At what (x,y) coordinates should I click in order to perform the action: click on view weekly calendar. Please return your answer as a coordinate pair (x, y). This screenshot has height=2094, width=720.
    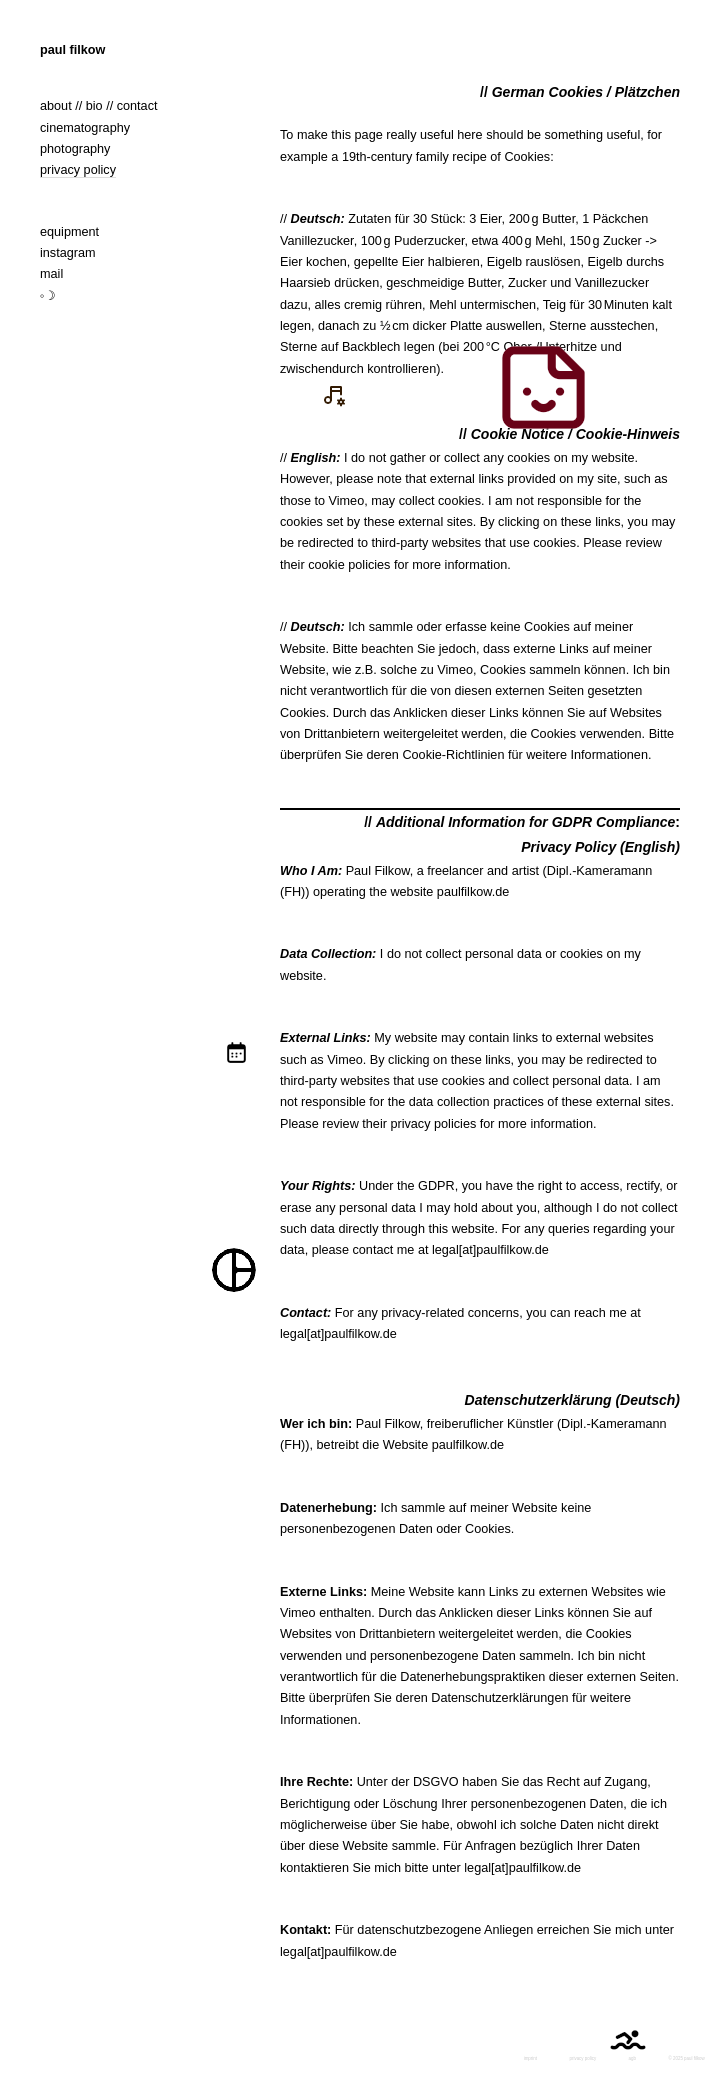
    Looking at the image, I should click on (236, 1052).